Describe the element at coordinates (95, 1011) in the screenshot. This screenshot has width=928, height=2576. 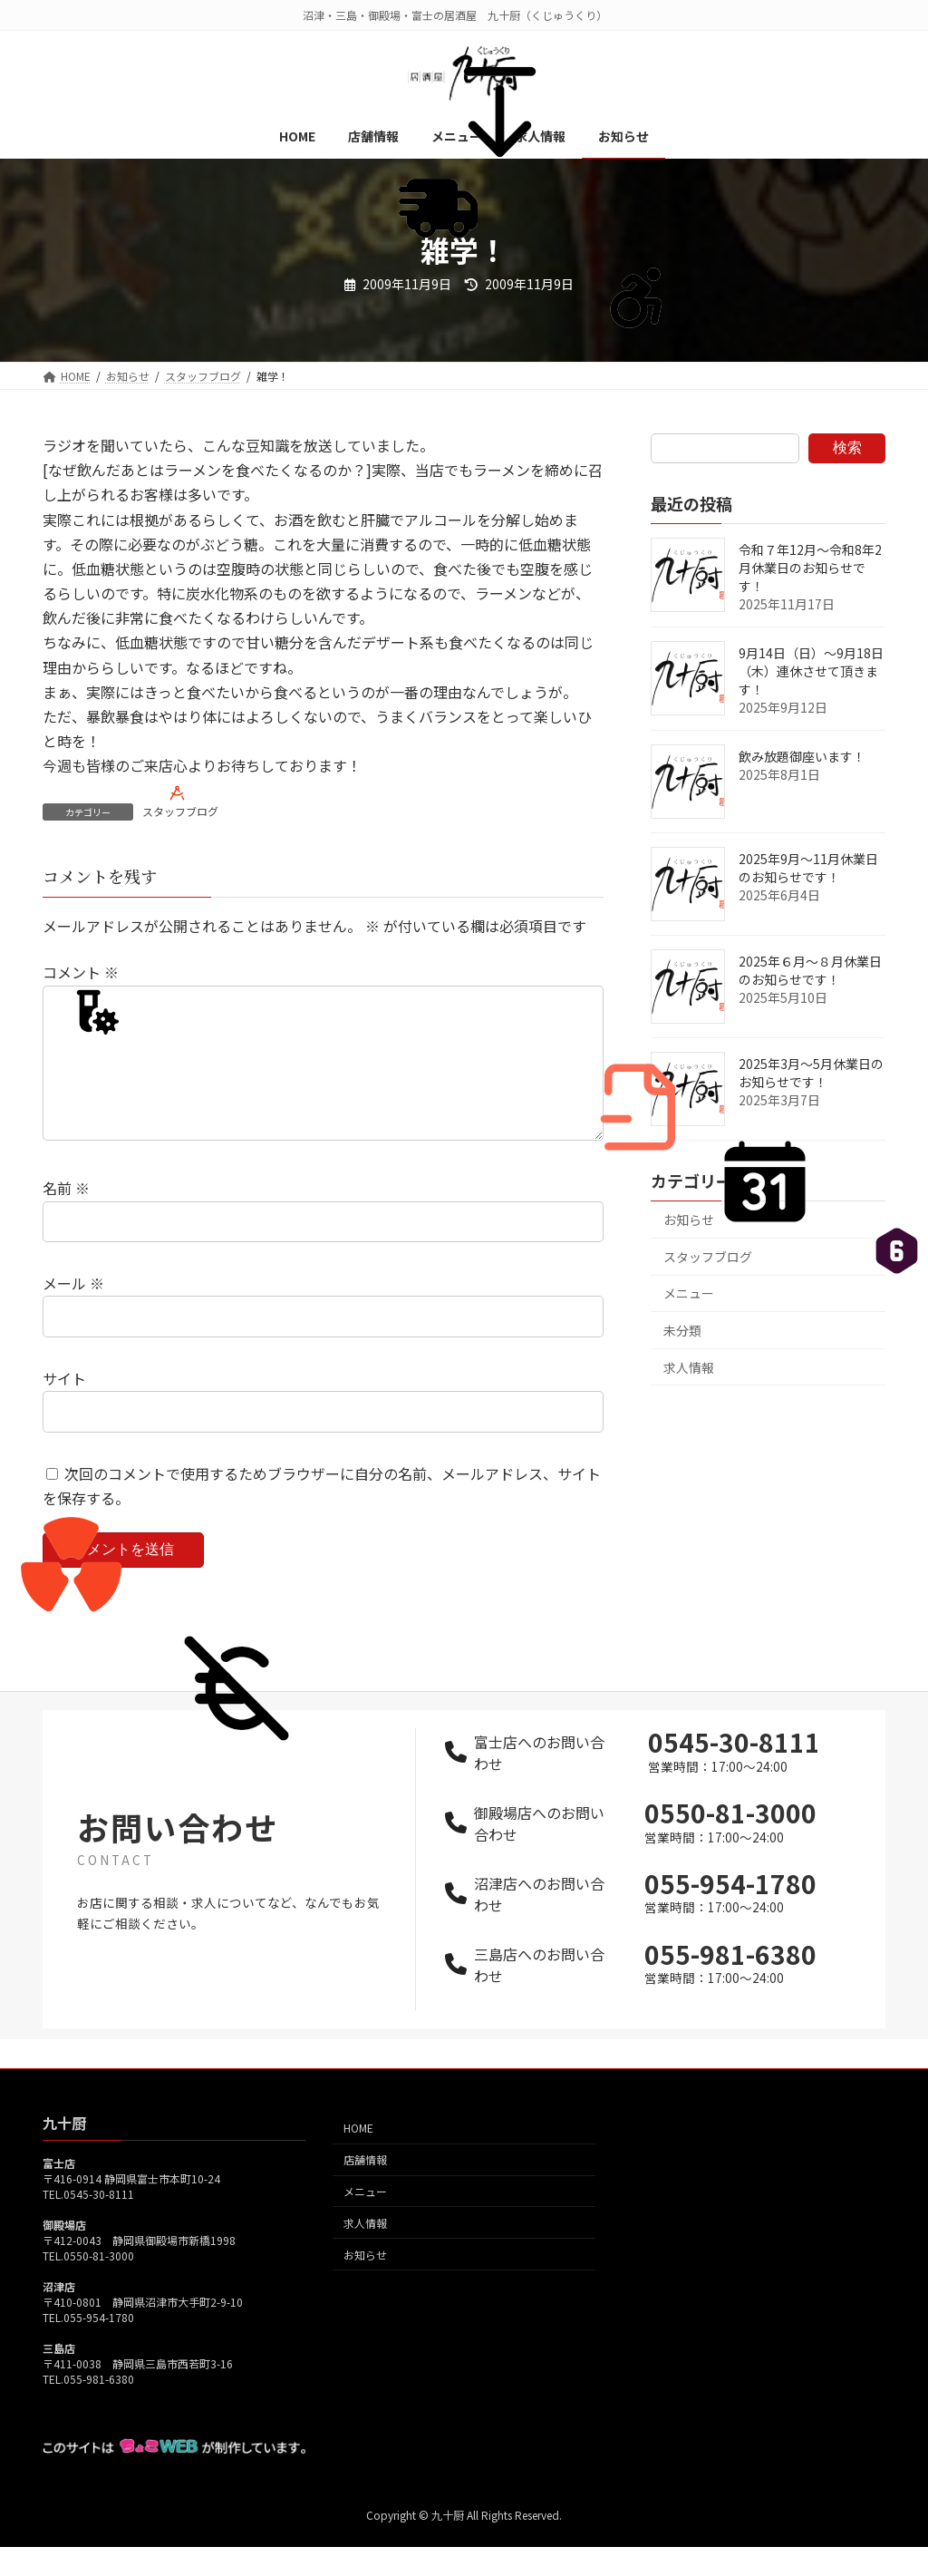
I see `view virus or pathogen test results` at that location.